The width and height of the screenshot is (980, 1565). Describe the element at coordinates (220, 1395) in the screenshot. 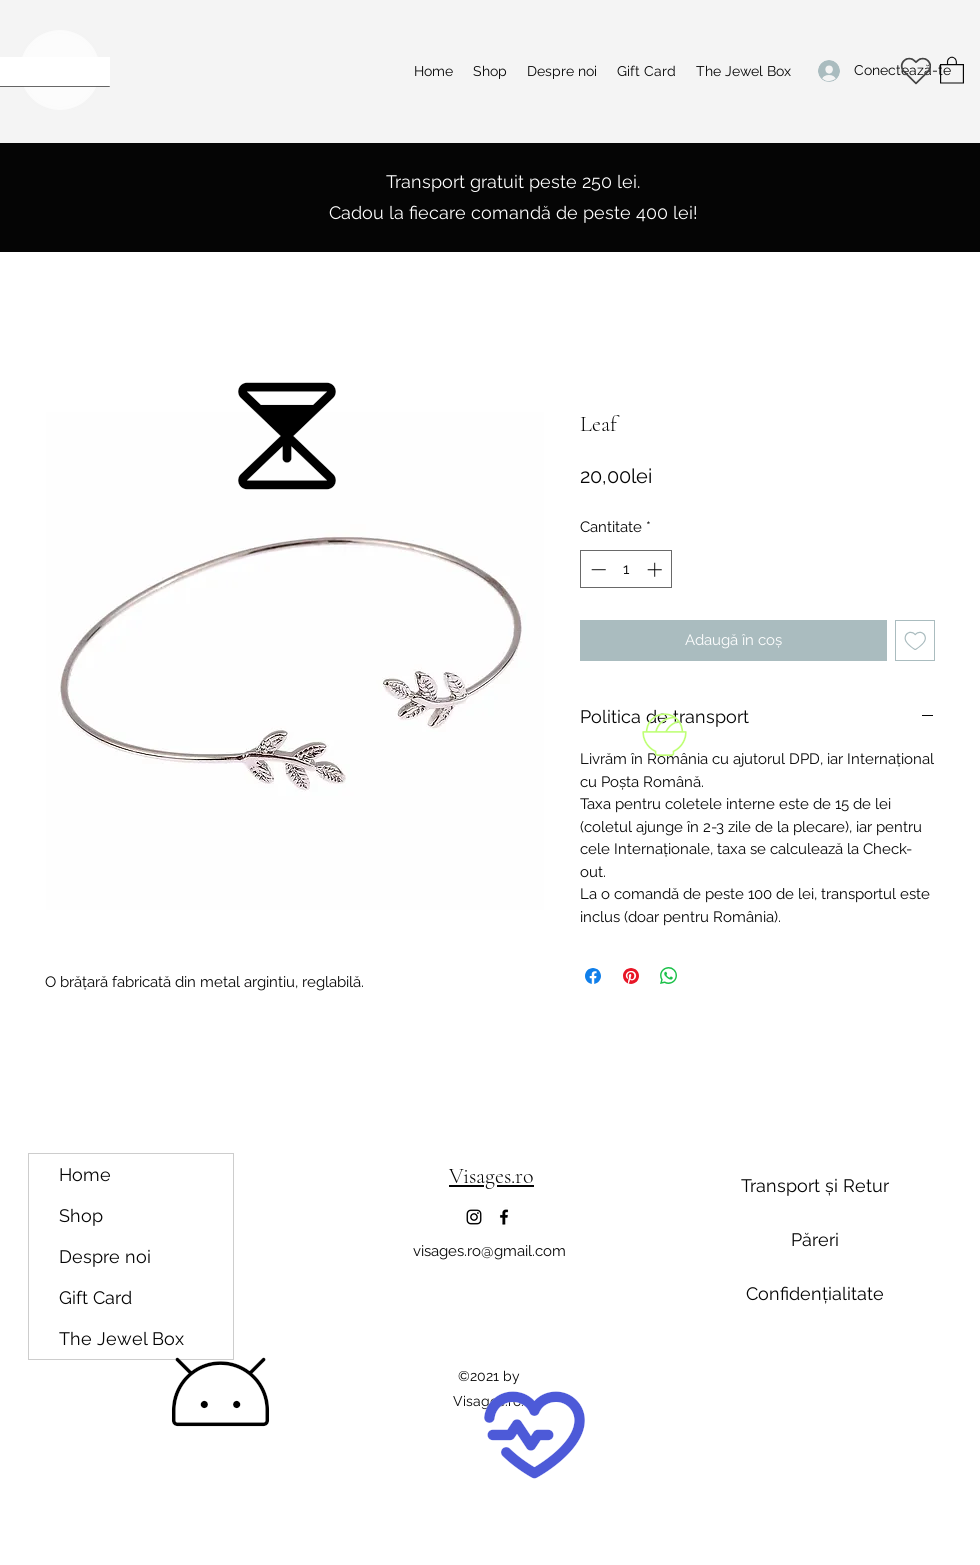

I see `android operating system logo` at that location.